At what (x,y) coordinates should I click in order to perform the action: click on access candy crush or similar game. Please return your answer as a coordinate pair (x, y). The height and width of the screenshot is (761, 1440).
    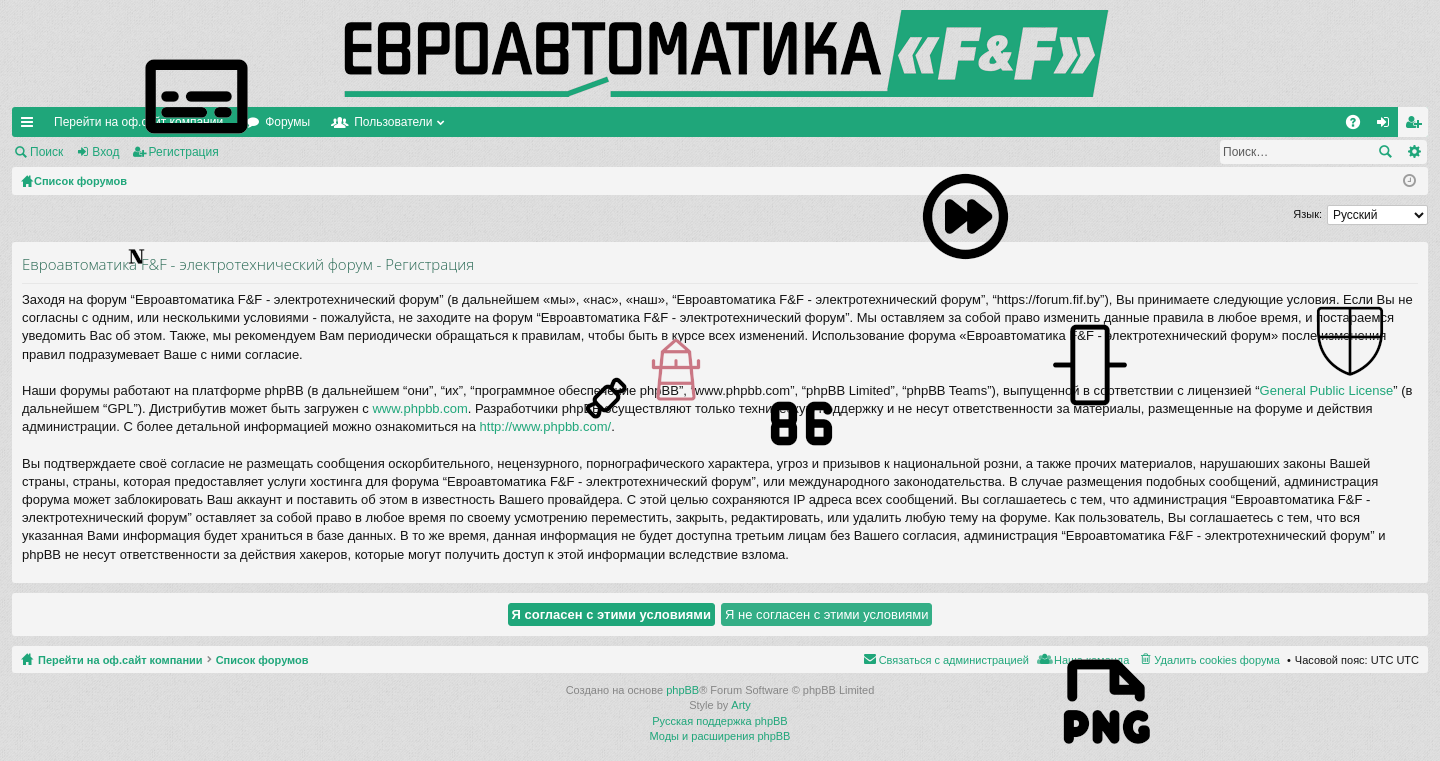
    Looking at the image, I should click on (606, 398).